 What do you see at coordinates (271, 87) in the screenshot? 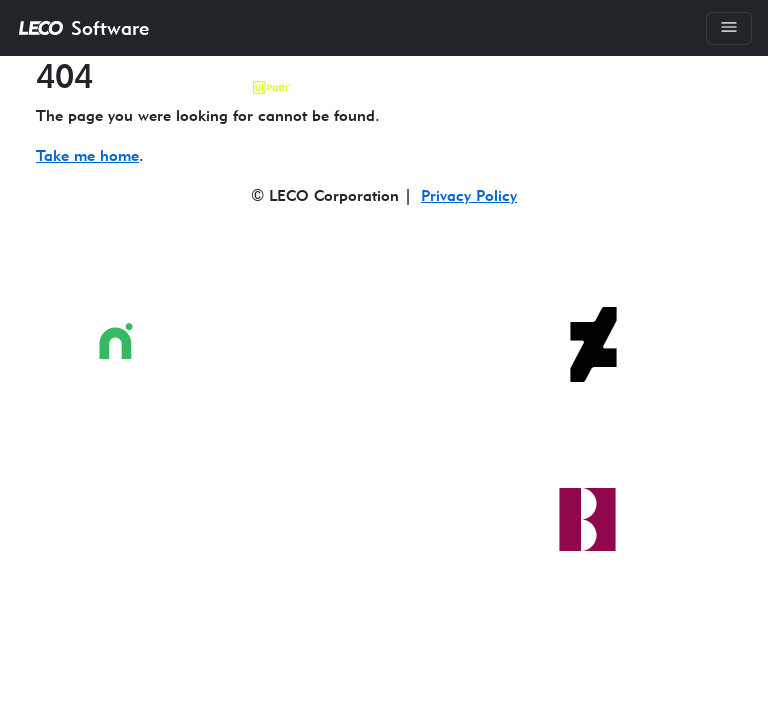
I see `UiPath automation platform logo` at bounding box center [271, 87].